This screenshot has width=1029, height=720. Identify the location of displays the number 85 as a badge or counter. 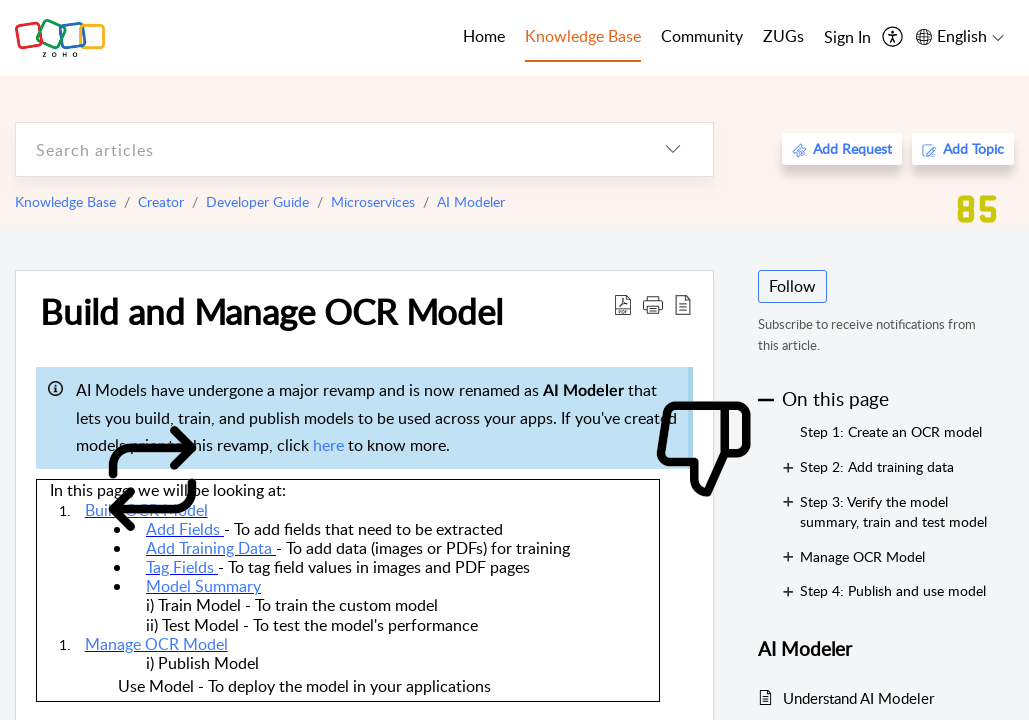
(977, 209).